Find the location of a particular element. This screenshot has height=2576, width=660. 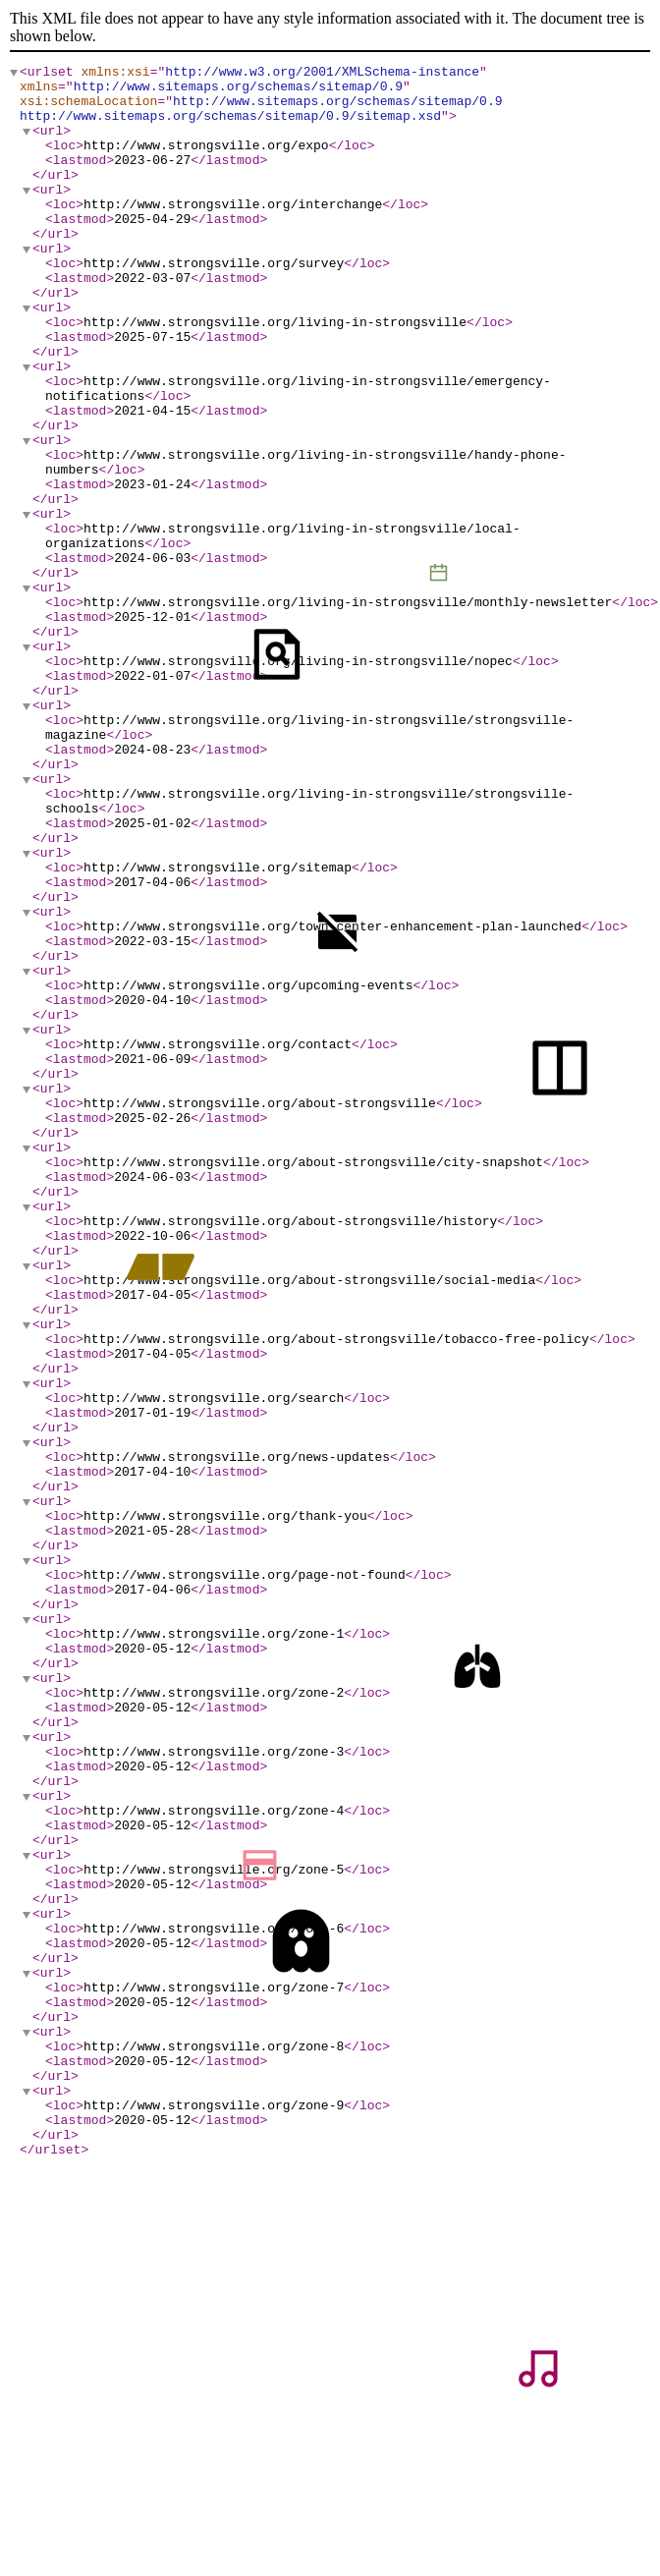

no credit card required is located at coordinates (337, 931).